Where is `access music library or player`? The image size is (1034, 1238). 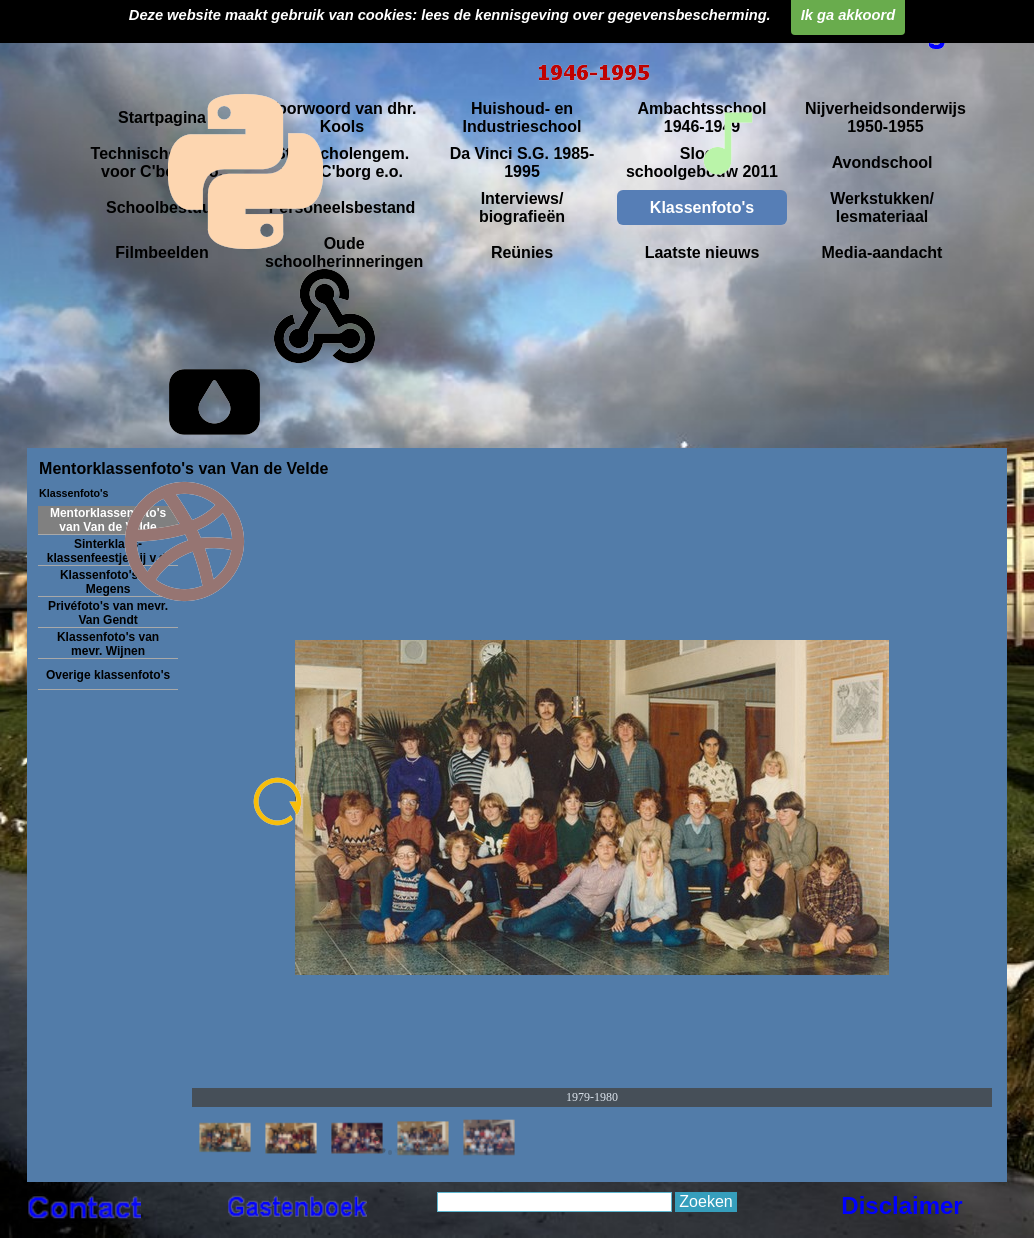
access music library or player is located at coordinates (724, 143).